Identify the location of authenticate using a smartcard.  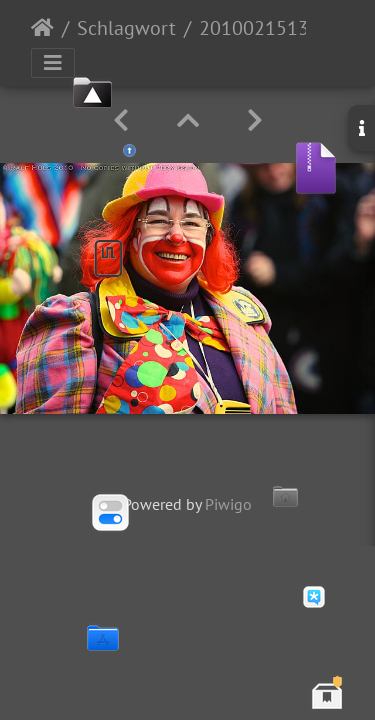
(108, 258).